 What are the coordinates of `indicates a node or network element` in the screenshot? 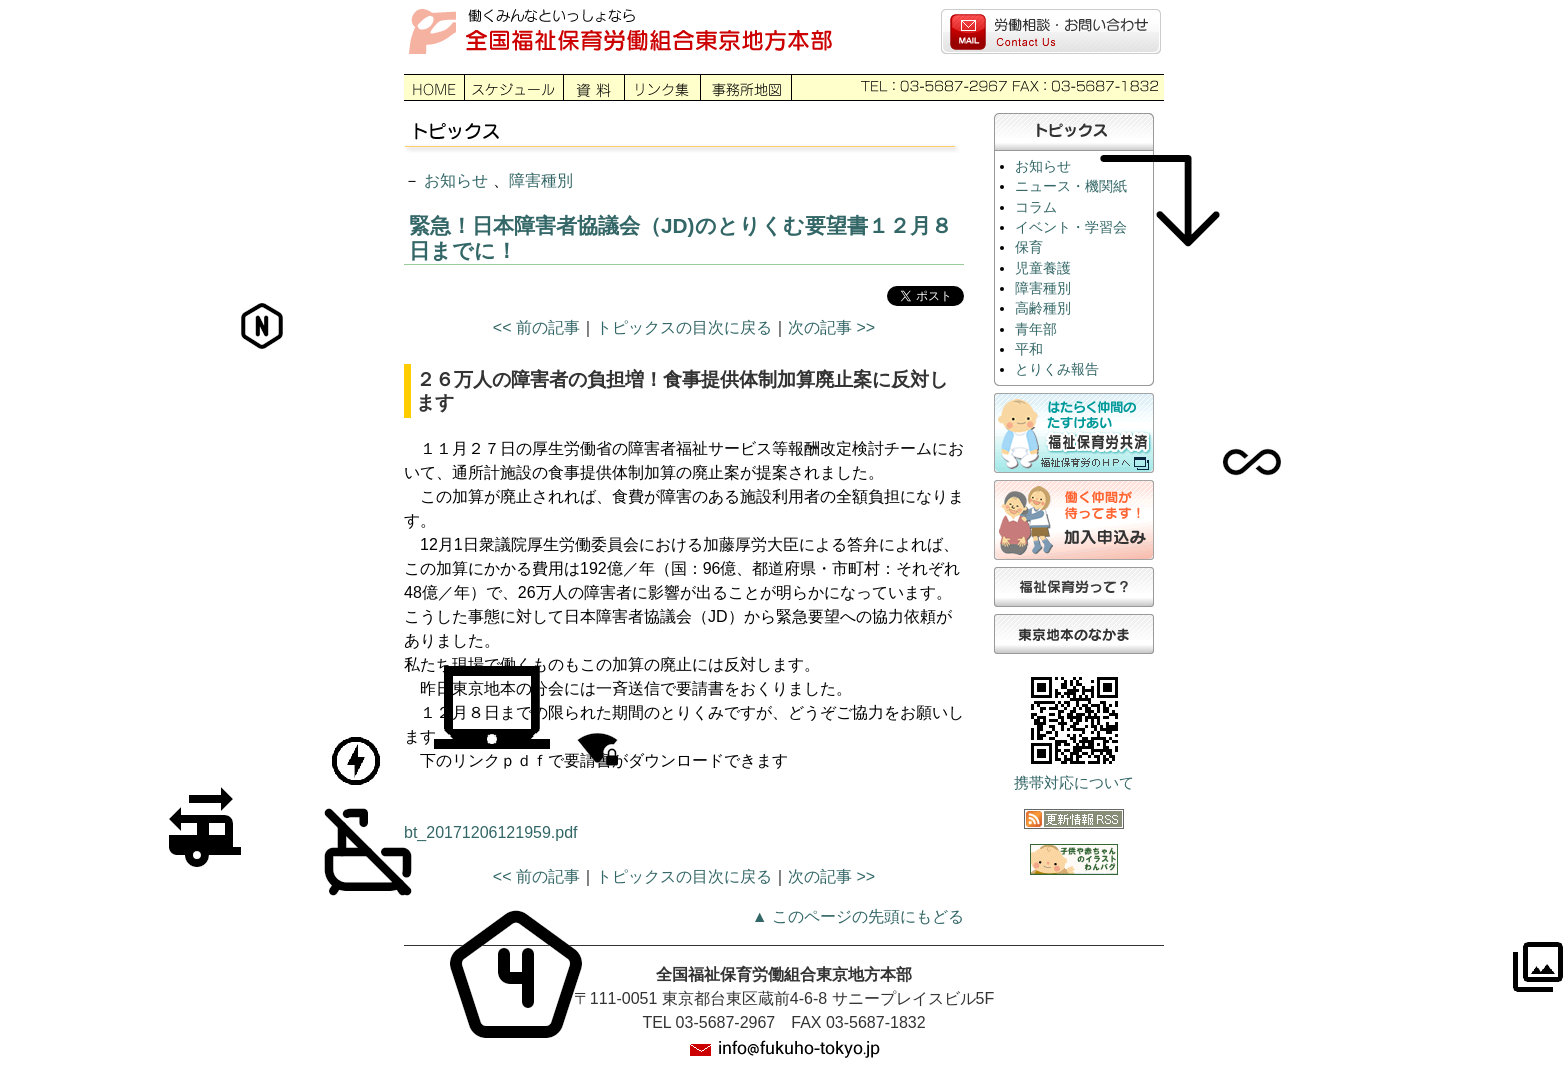 It's located at (262, 326).